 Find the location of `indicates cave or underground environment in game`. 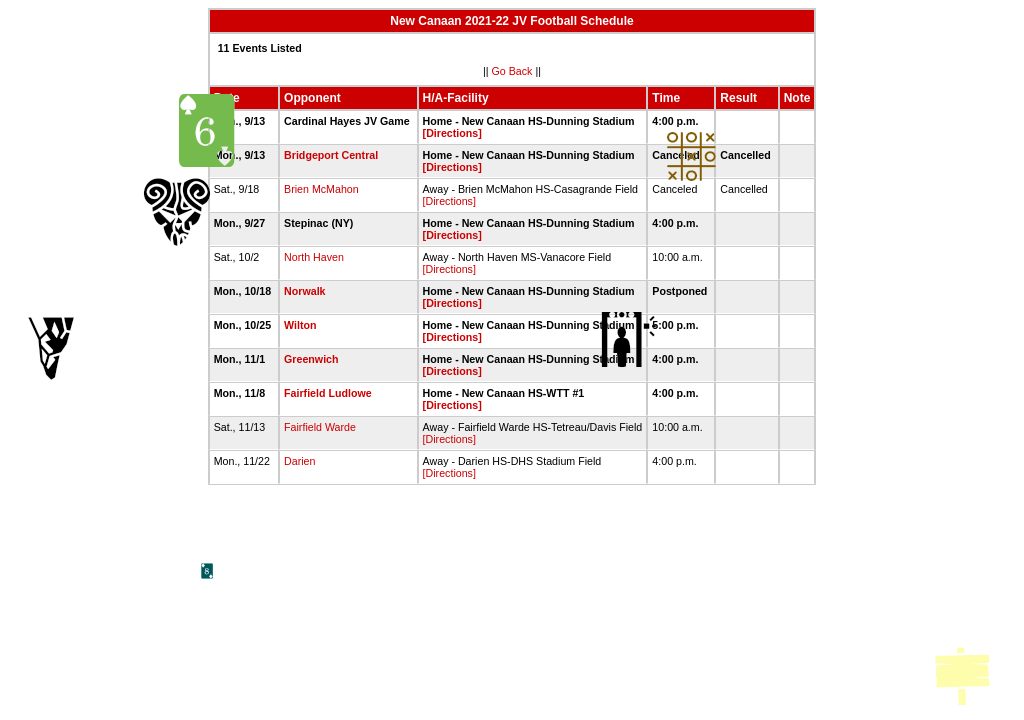

indicates cave or underground environment in game is located at coordinates (51, 348).